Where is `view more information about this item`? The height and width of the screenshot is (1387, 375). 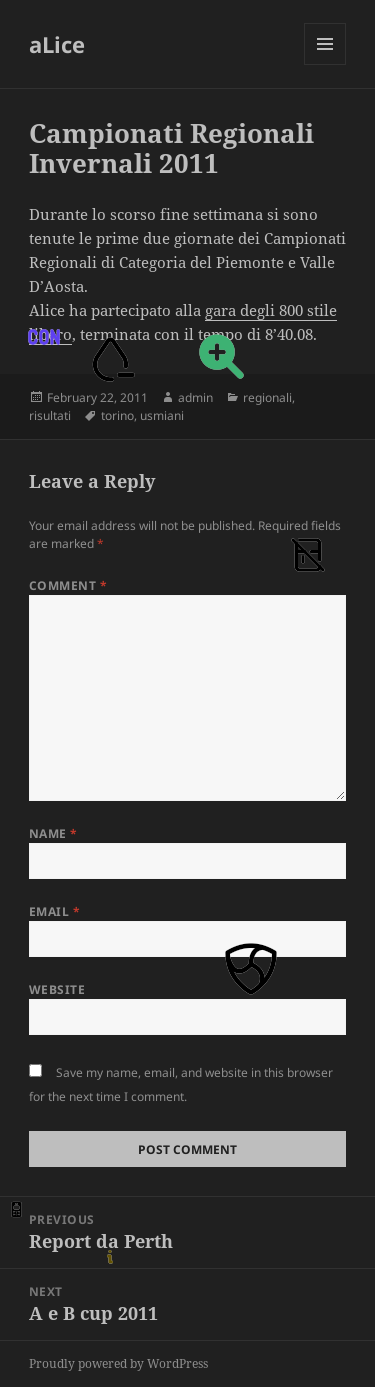
view more information about this item is located at coordinates (110, 1256).